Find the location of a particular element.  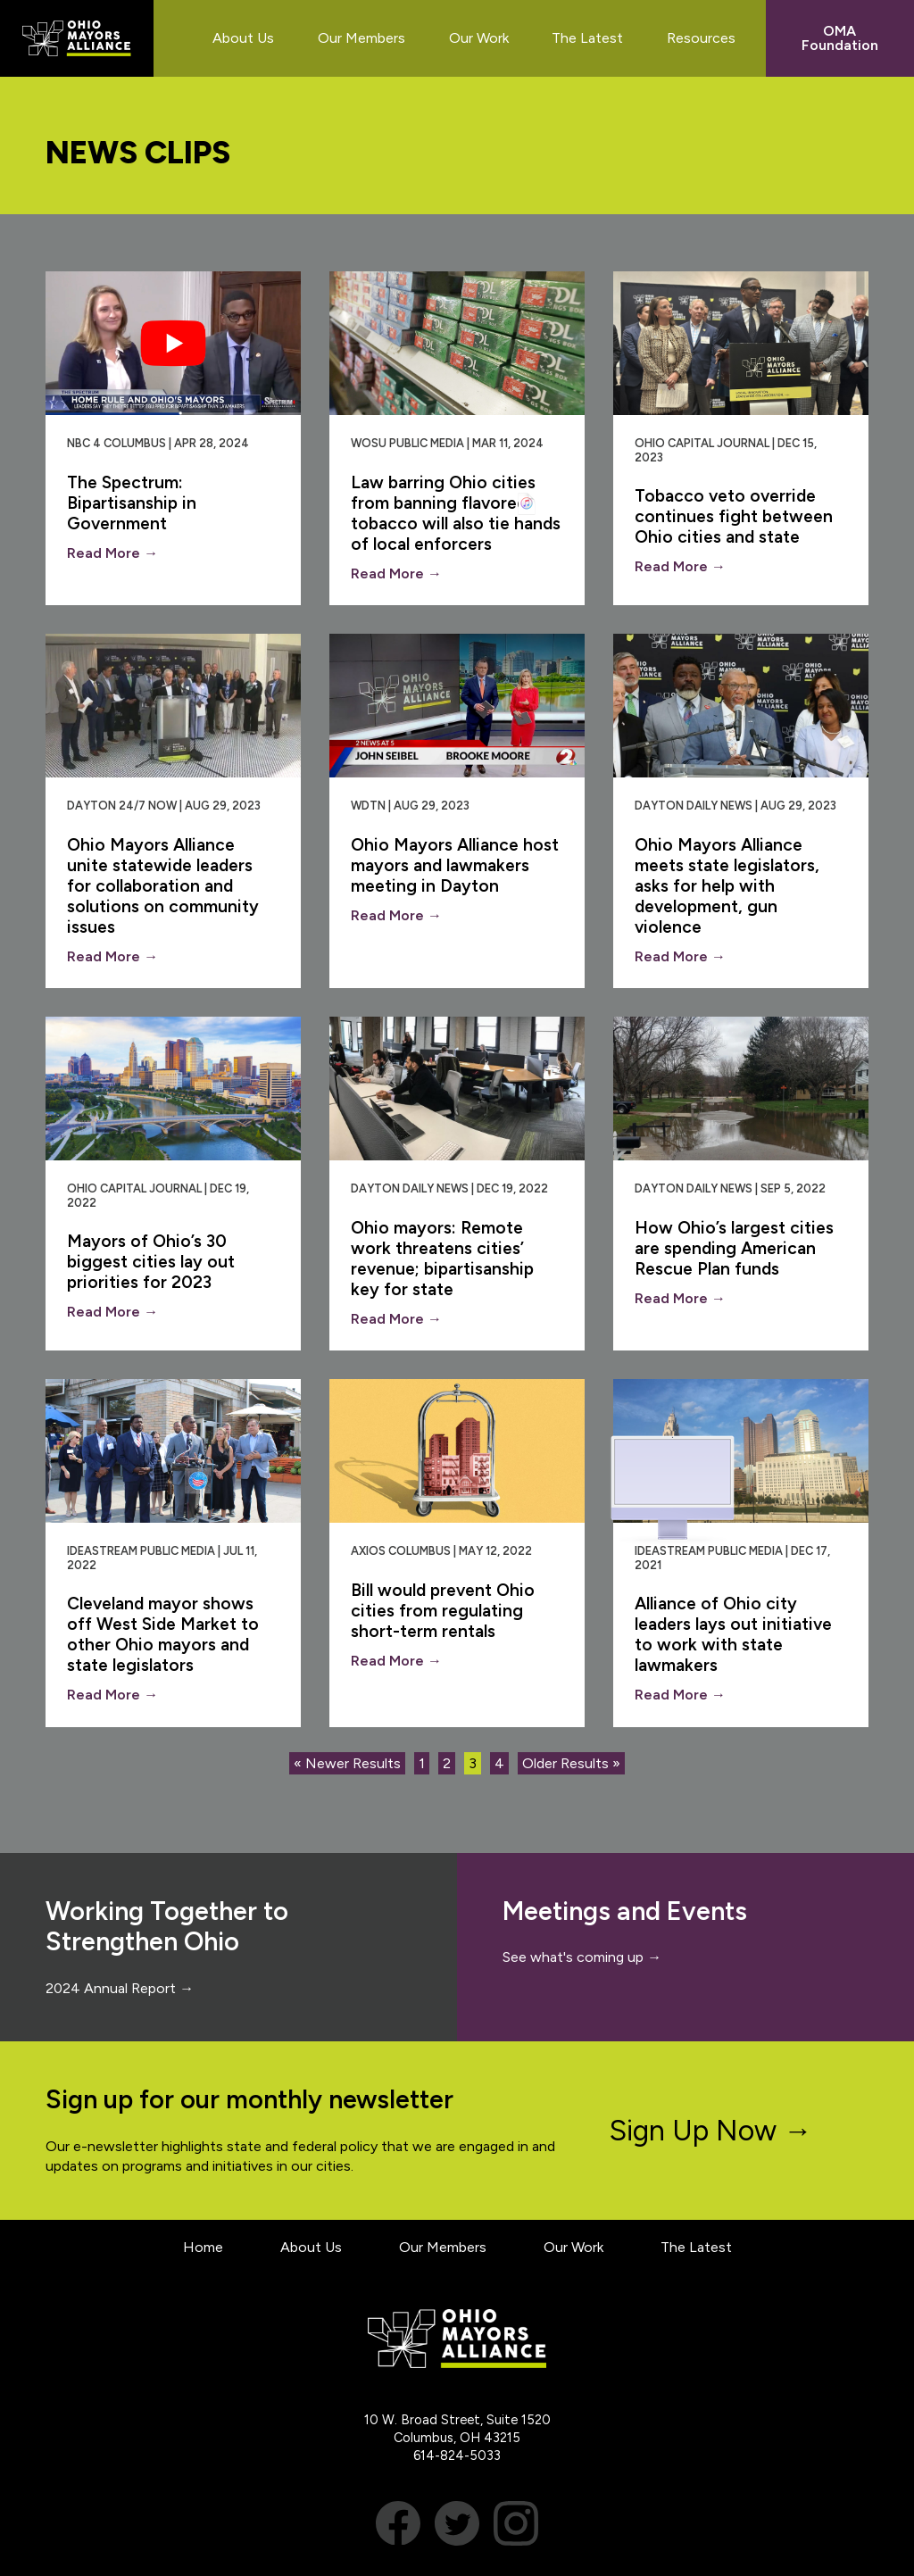

represents a connected iMac device is located at coordinates (672, 1485).